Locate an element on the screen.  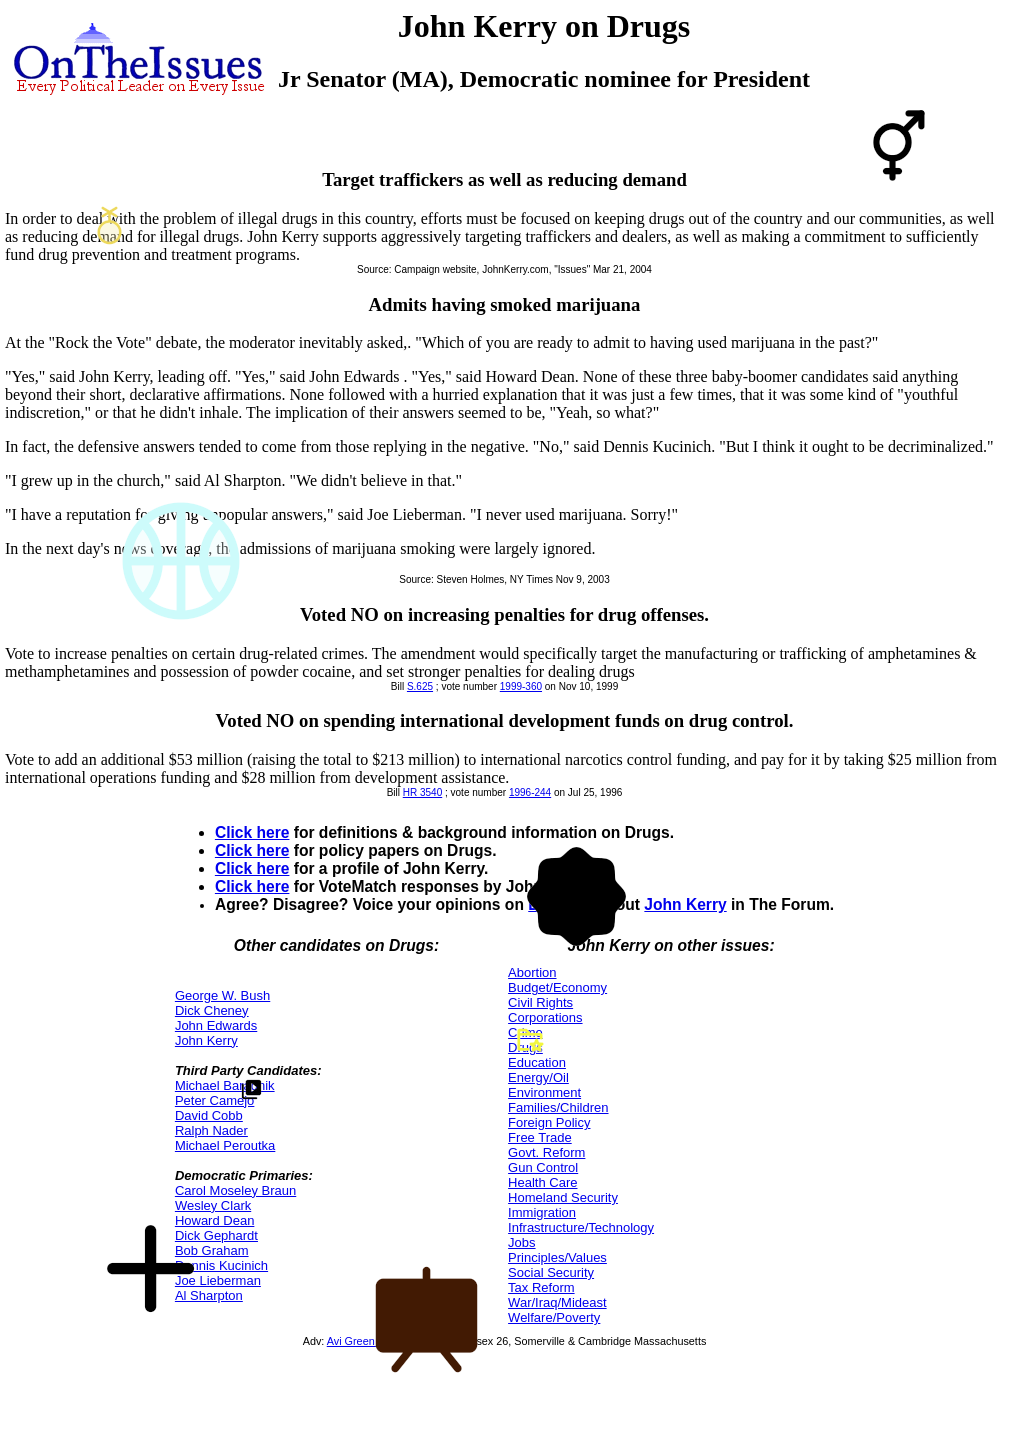
access your video library is located at coordinates (251, 1089).